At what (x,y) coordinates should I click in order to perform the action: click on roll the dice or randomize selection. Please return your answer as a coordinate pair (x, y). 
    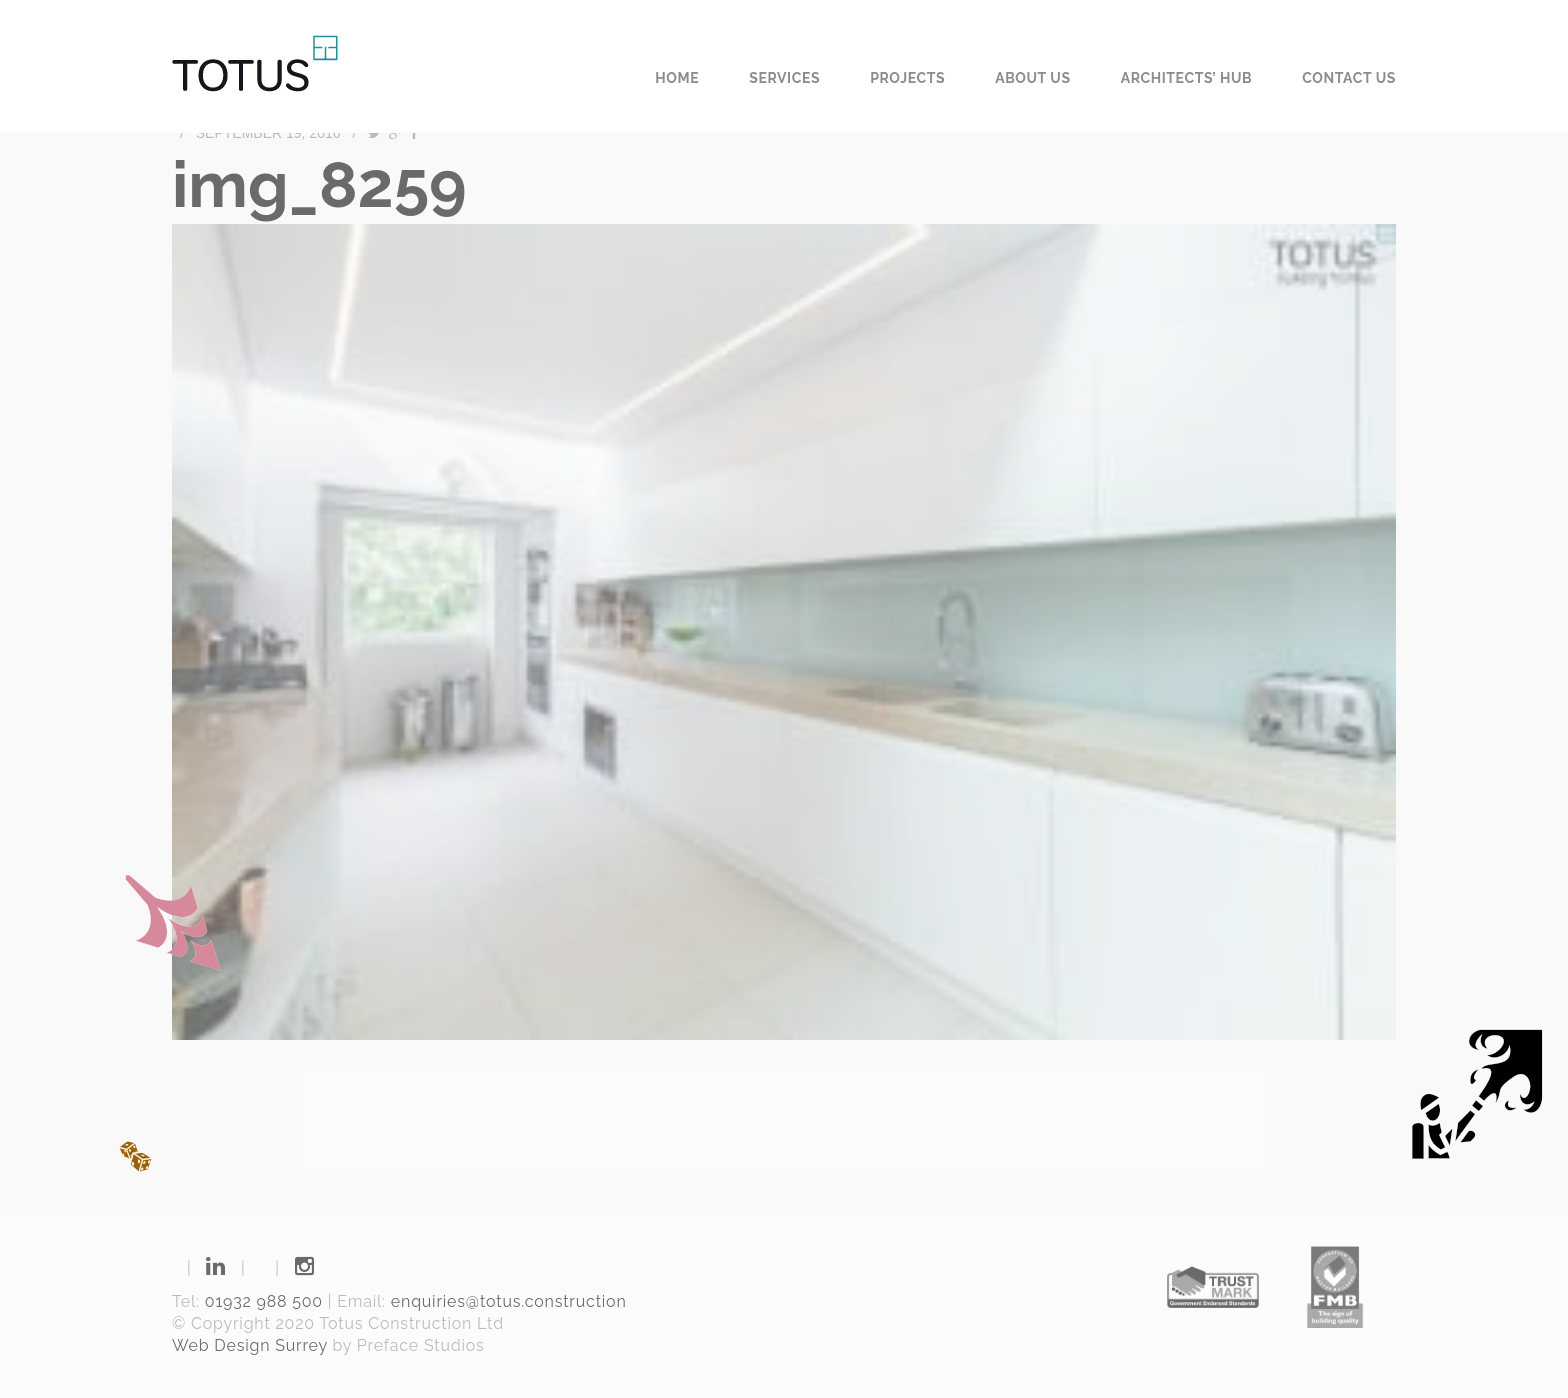
    Looking at the image, I should click on (135, 1156).